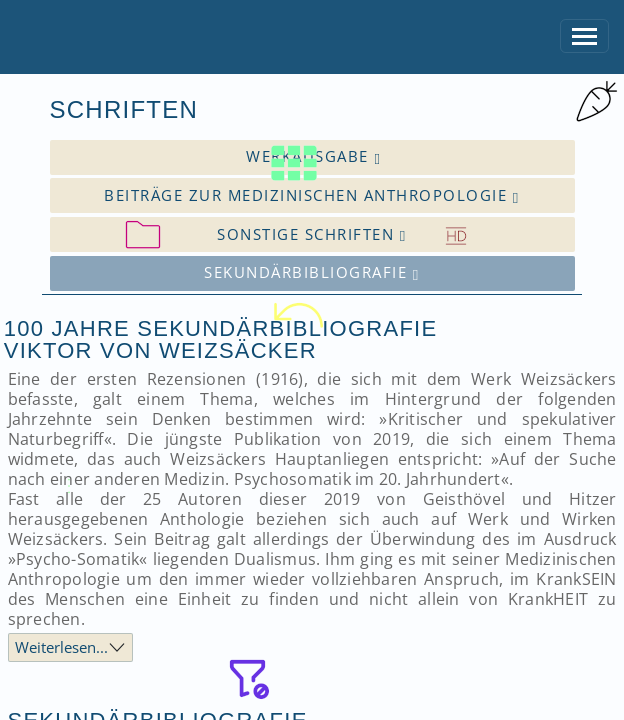 This screenshot has width=624, height=720. Describe the element at coordinates (294, 163) in the screenshot. I see `open app drawer or menu` at that location.